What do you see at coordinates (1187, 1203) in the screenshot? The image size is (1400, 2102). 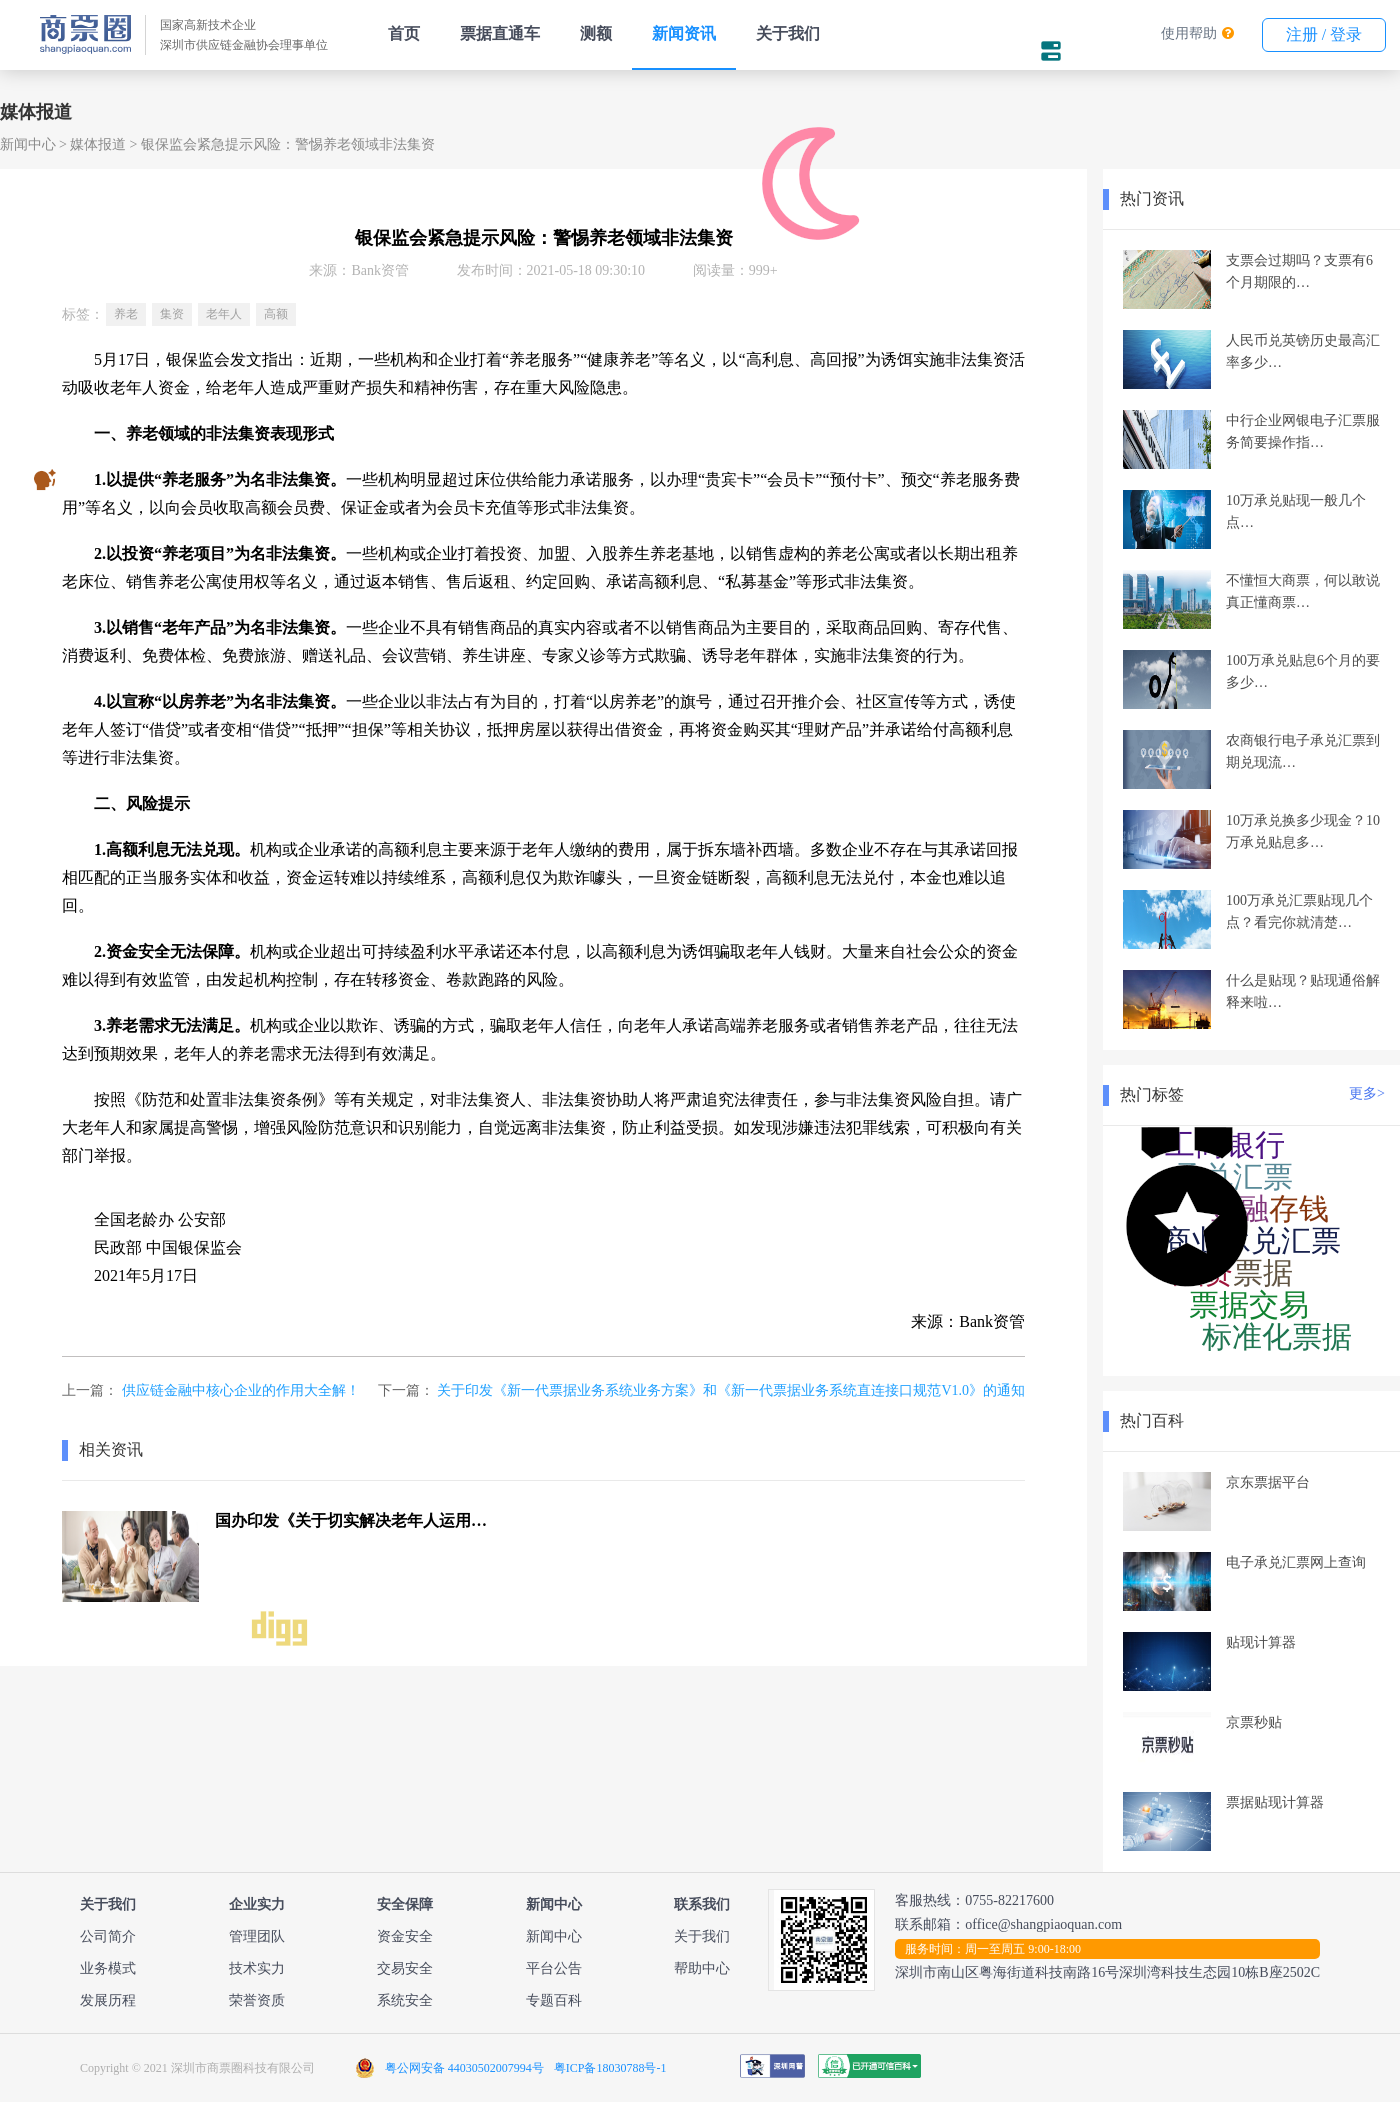 I see `view achievements or awards` at bounding box center [1187, 1203].